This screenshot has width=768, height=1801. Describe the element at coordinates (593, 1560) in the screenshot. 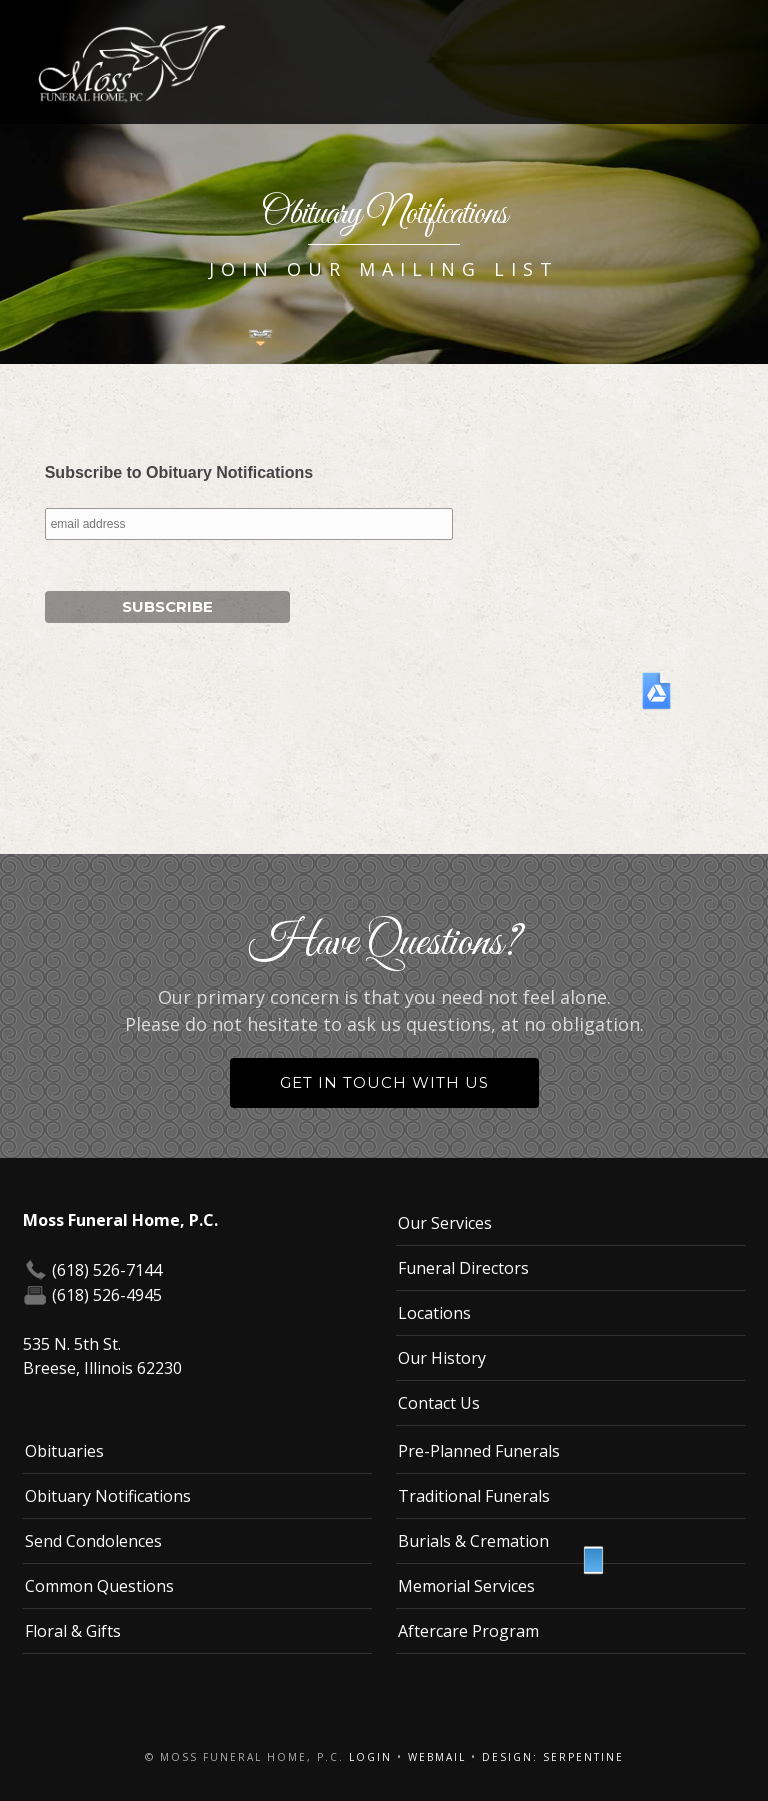

I see `indicates a connected iPad Air device` at that location.